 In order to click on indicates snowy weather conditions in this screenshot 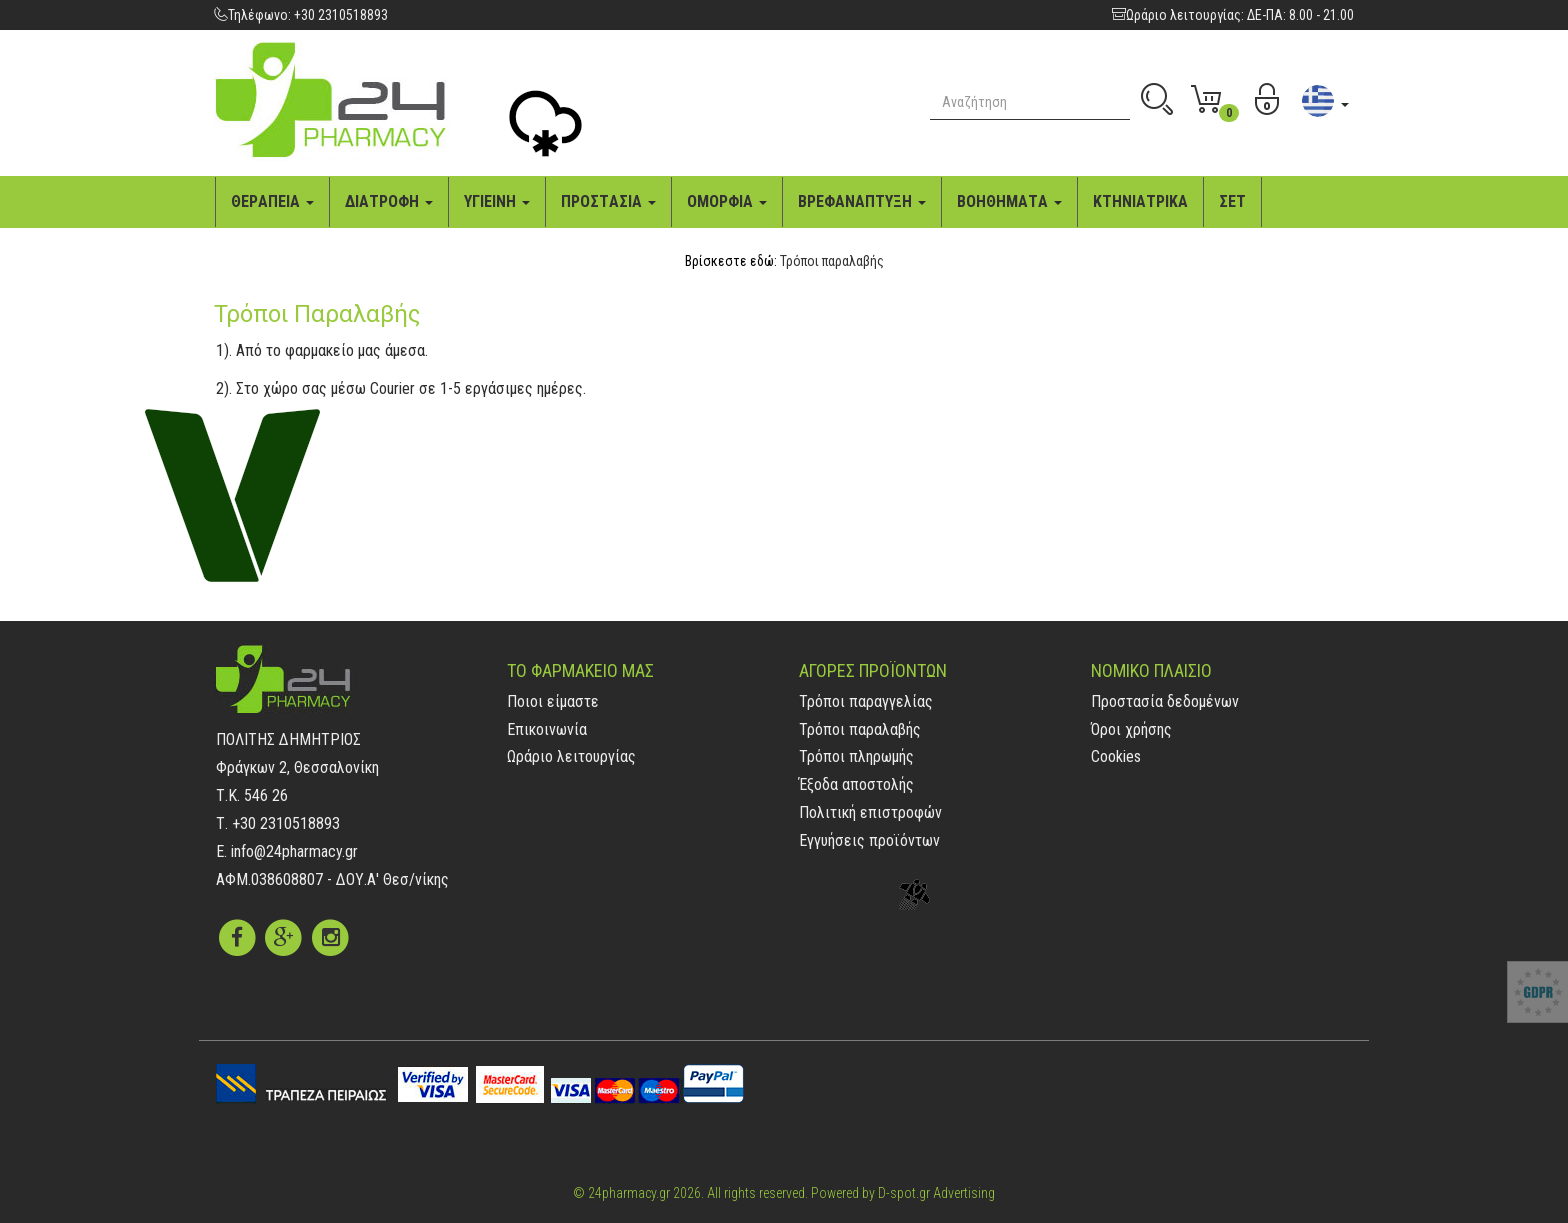, I will do `click(545, 123)`.